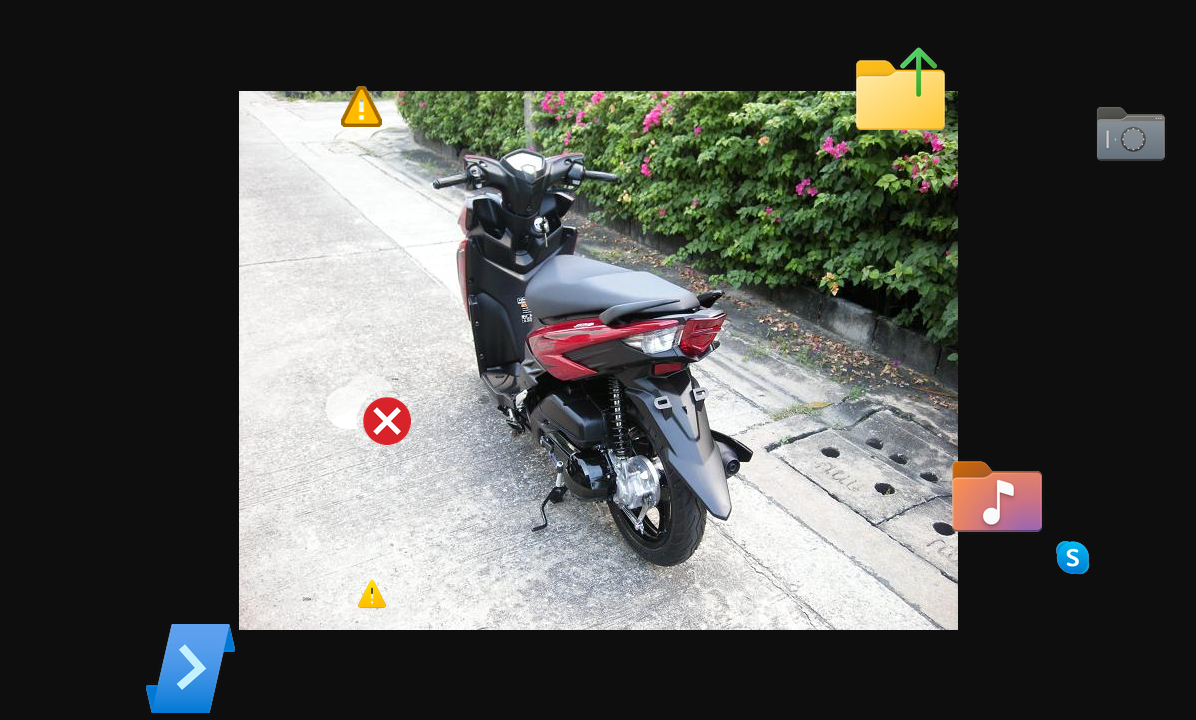  I want to click on OneDrive sync error or cloud connection failure, so click(368, 402).